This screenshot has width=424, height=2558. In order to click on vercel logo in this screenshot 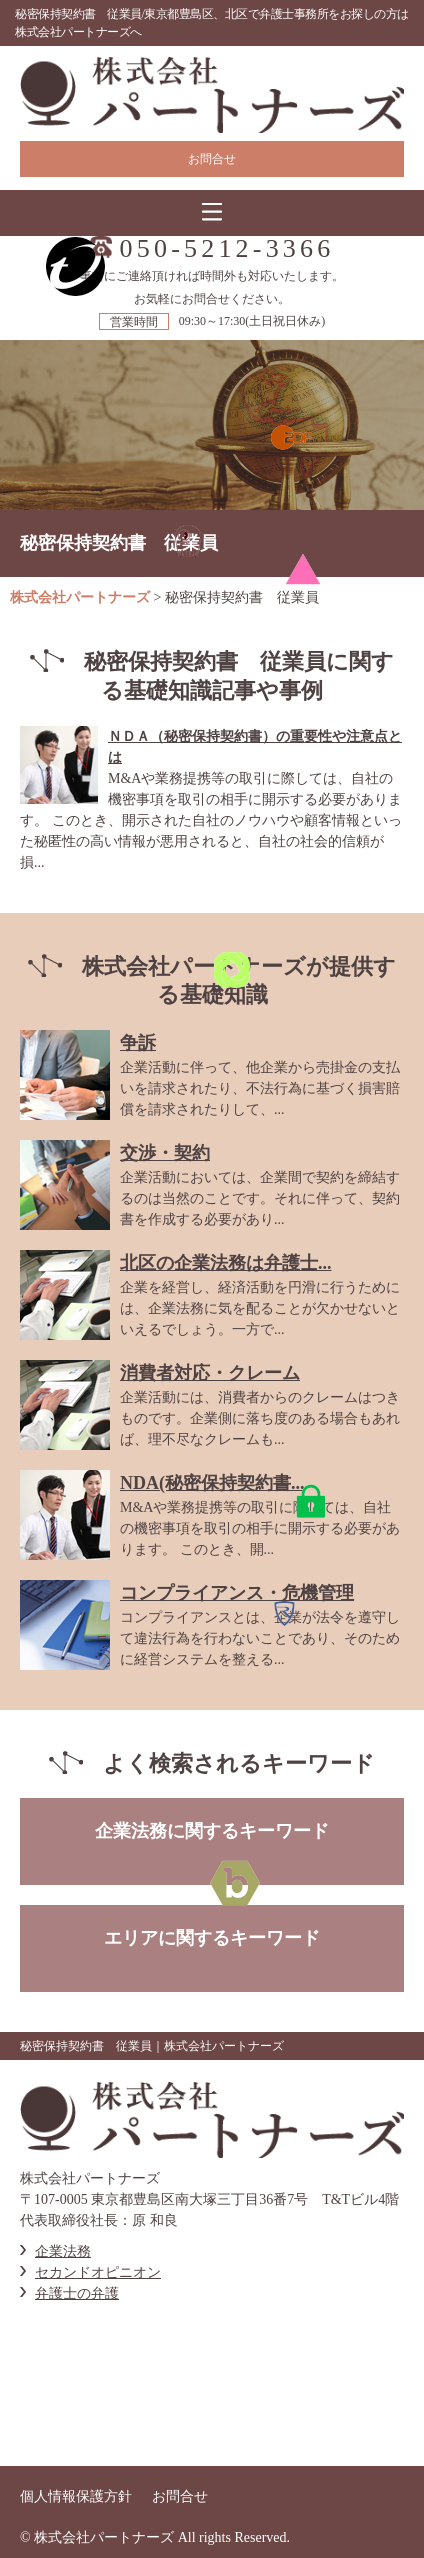, I will do `click(303, 569)`.